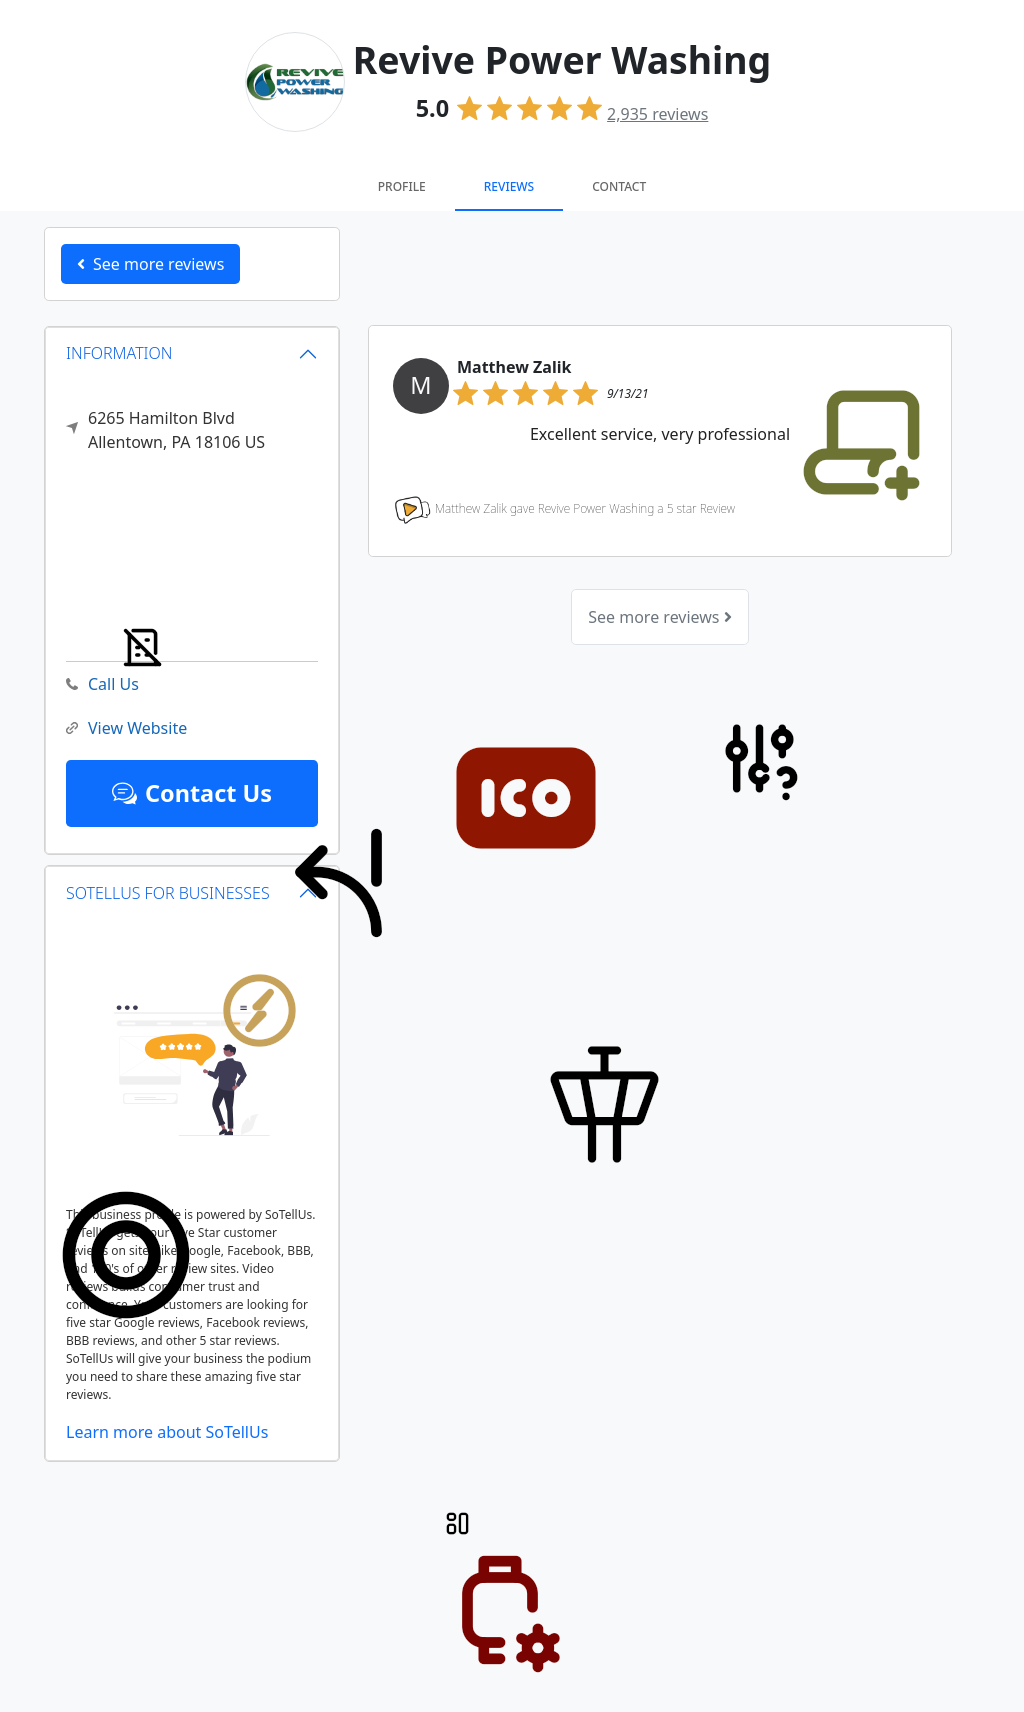  Describe the element at coordinates (759, 758) in the screenshot. I see `access settings help or FAQ` at that location.